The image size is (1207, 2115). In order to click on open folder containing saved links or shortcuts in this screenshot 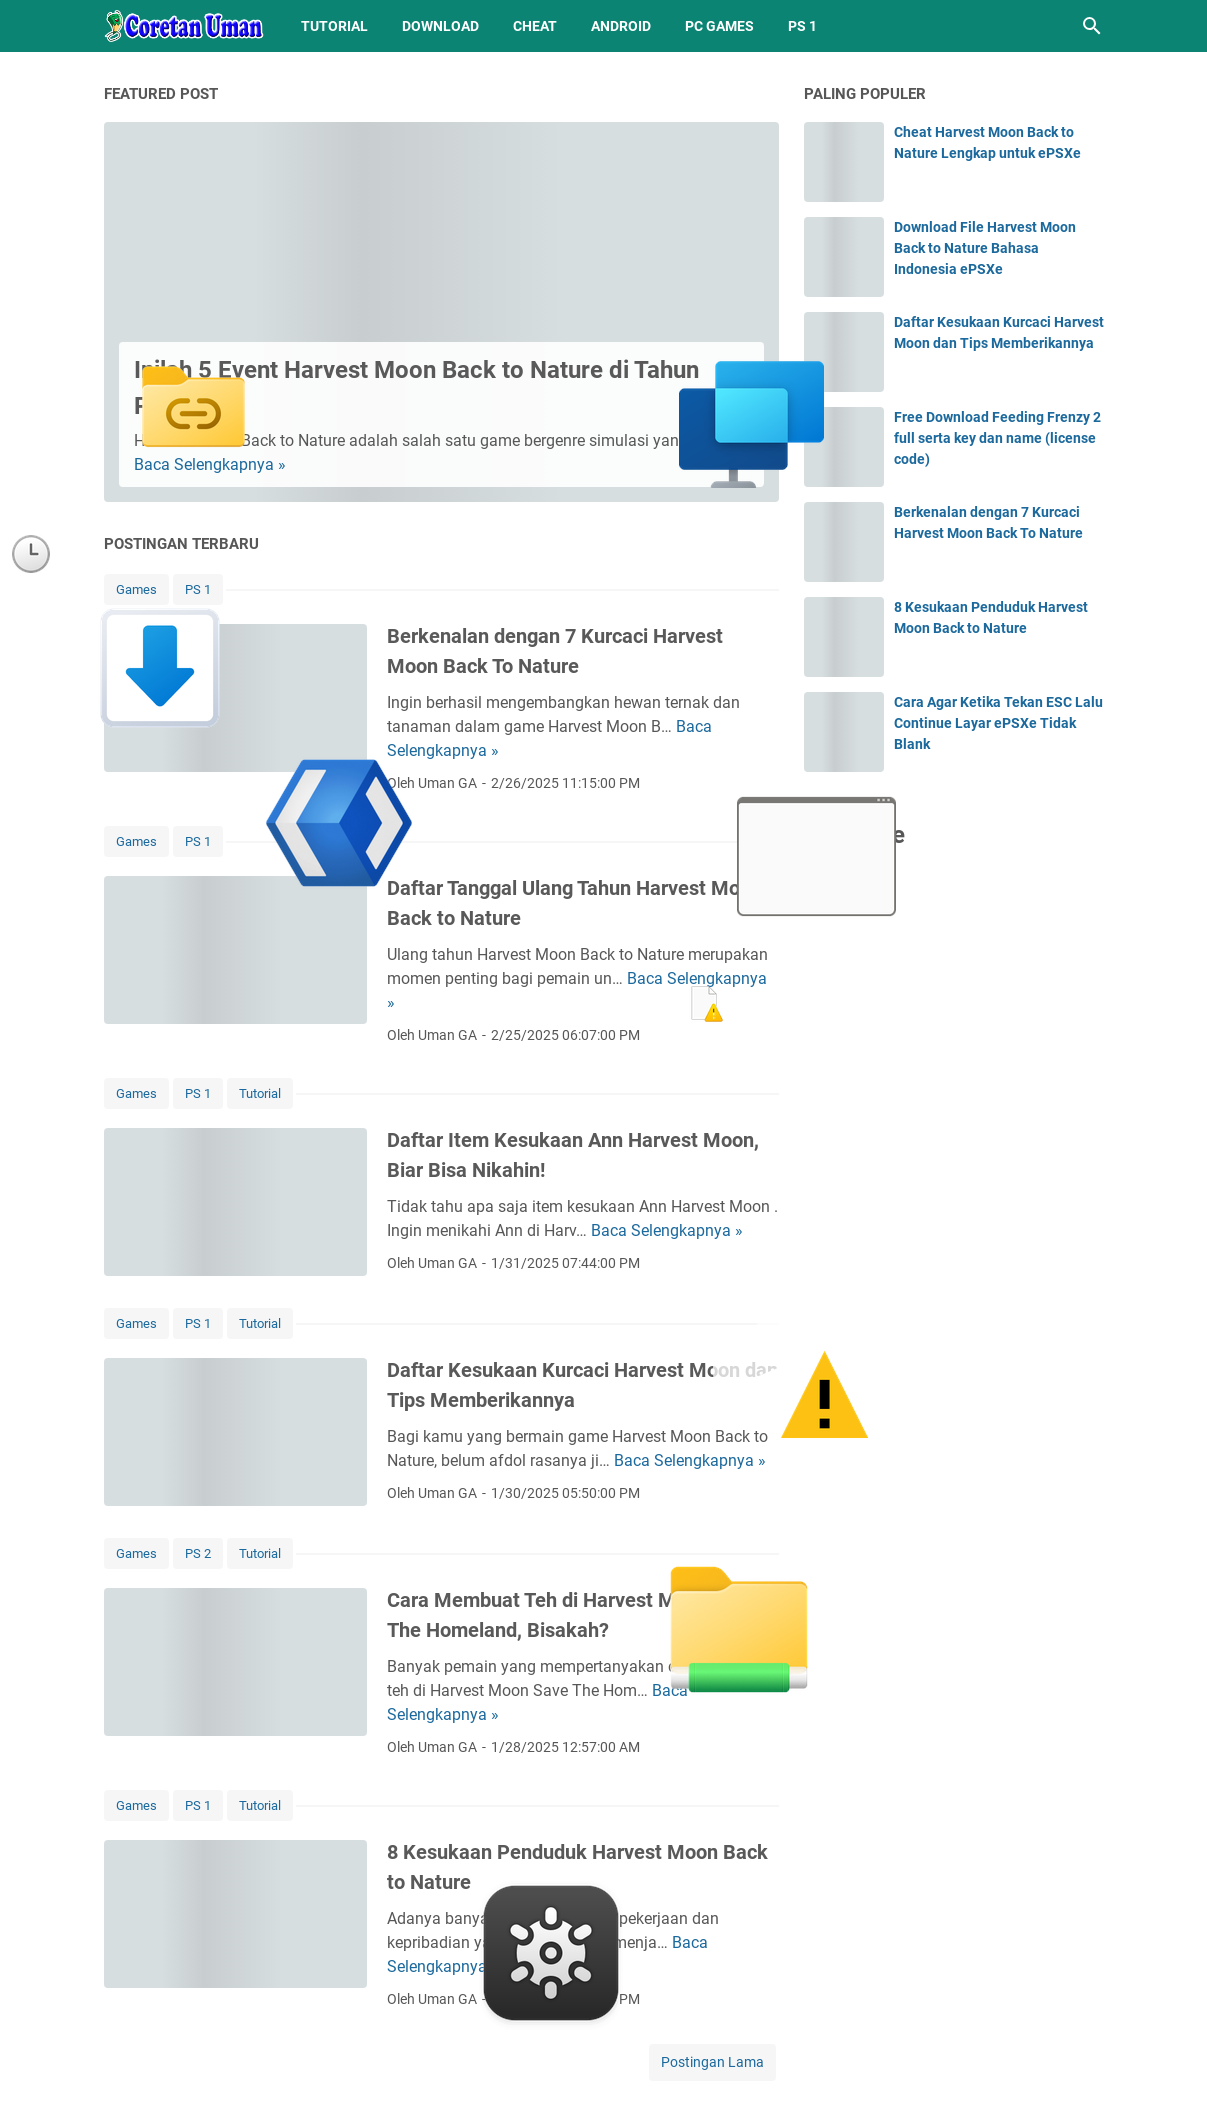, I will do `click(193, 409)`.